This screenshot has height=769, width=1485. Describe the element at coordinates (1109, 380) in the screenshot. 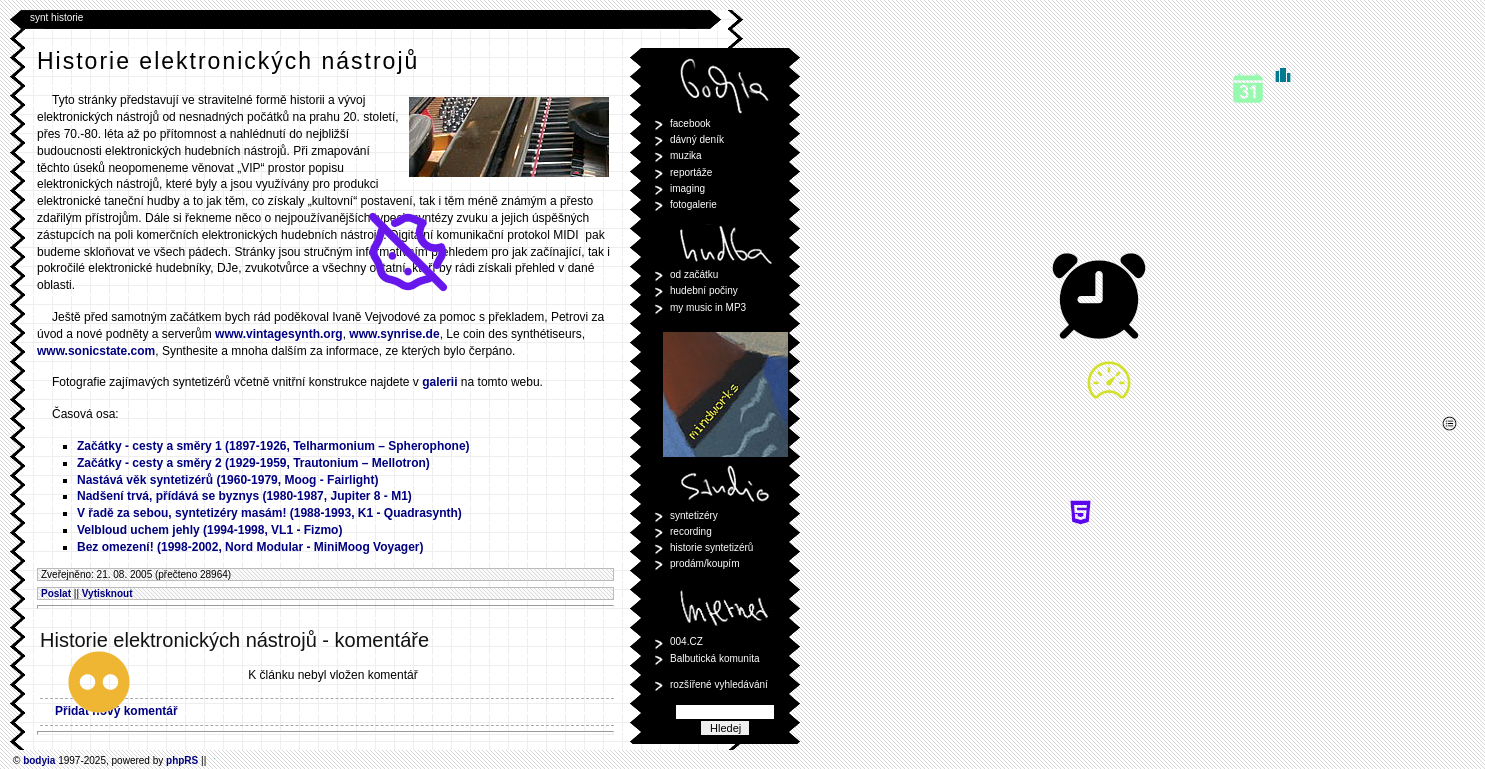

I see `view performance or speed metrics` at that location.